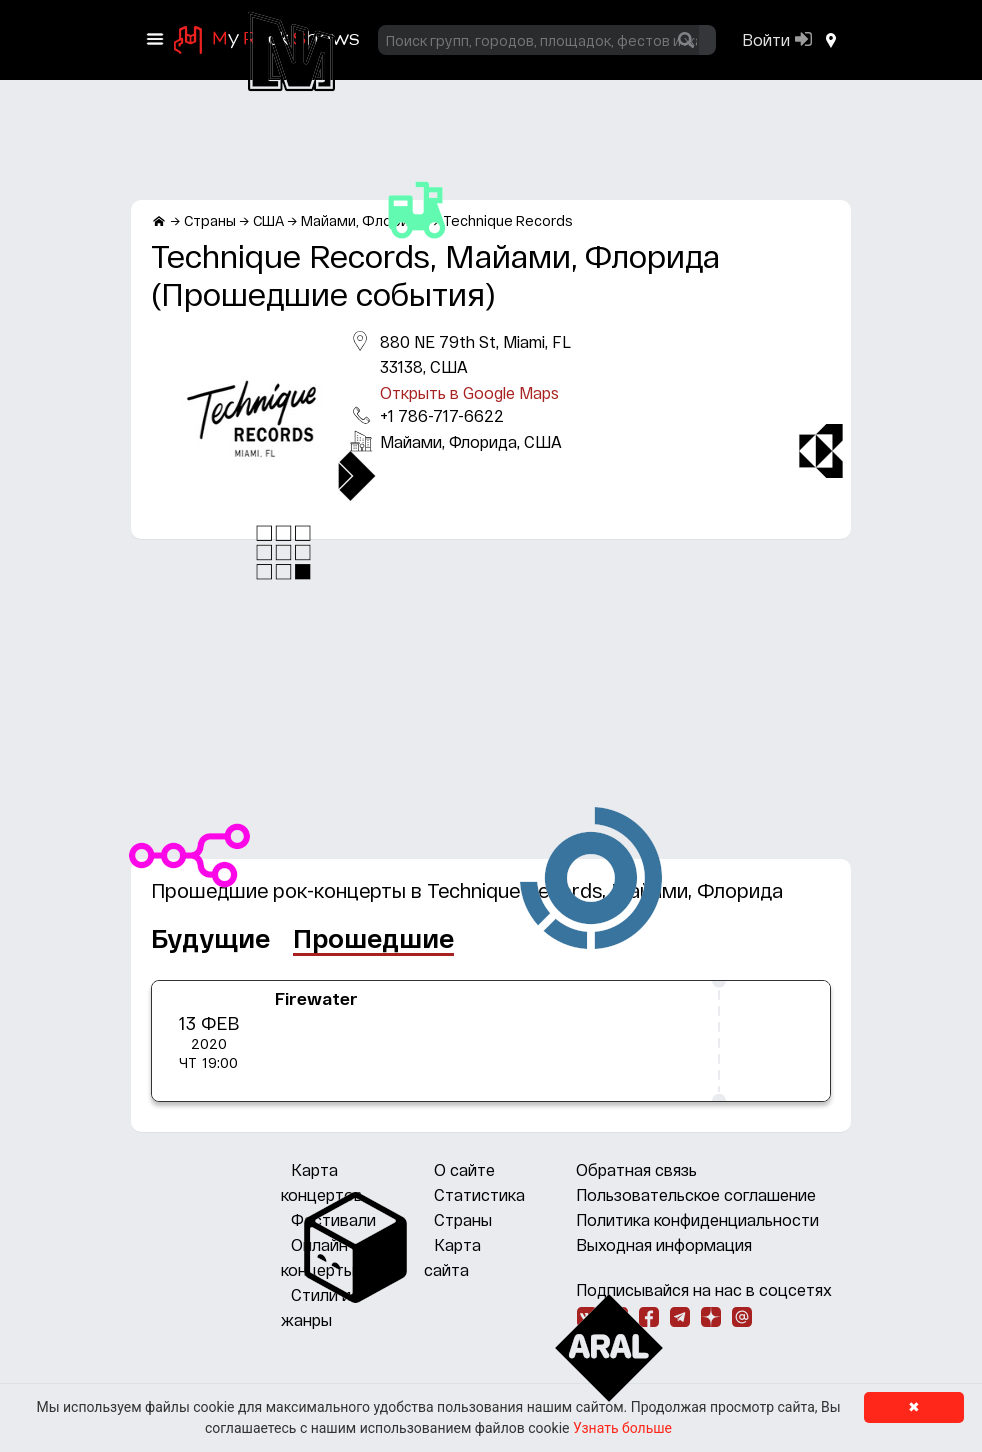  What do you see at coordinates (609, 1348) in the screenshot?
I see `aral gas station brand logo` at bounding box center [609, 1348].